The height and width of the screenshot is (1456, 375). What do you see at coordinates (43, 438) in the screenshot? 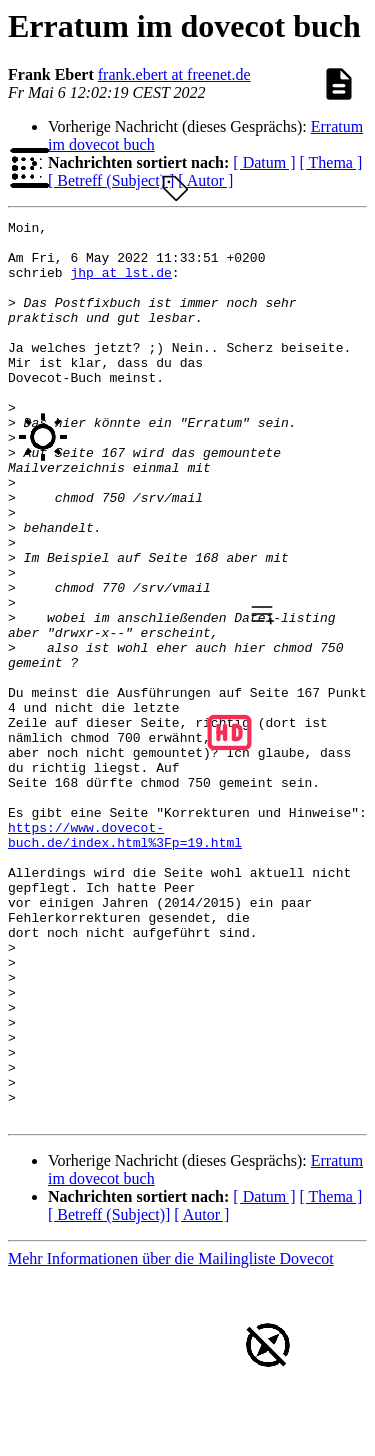
I see `toggle light mode or bright theme` at bounding box center [43, 438].